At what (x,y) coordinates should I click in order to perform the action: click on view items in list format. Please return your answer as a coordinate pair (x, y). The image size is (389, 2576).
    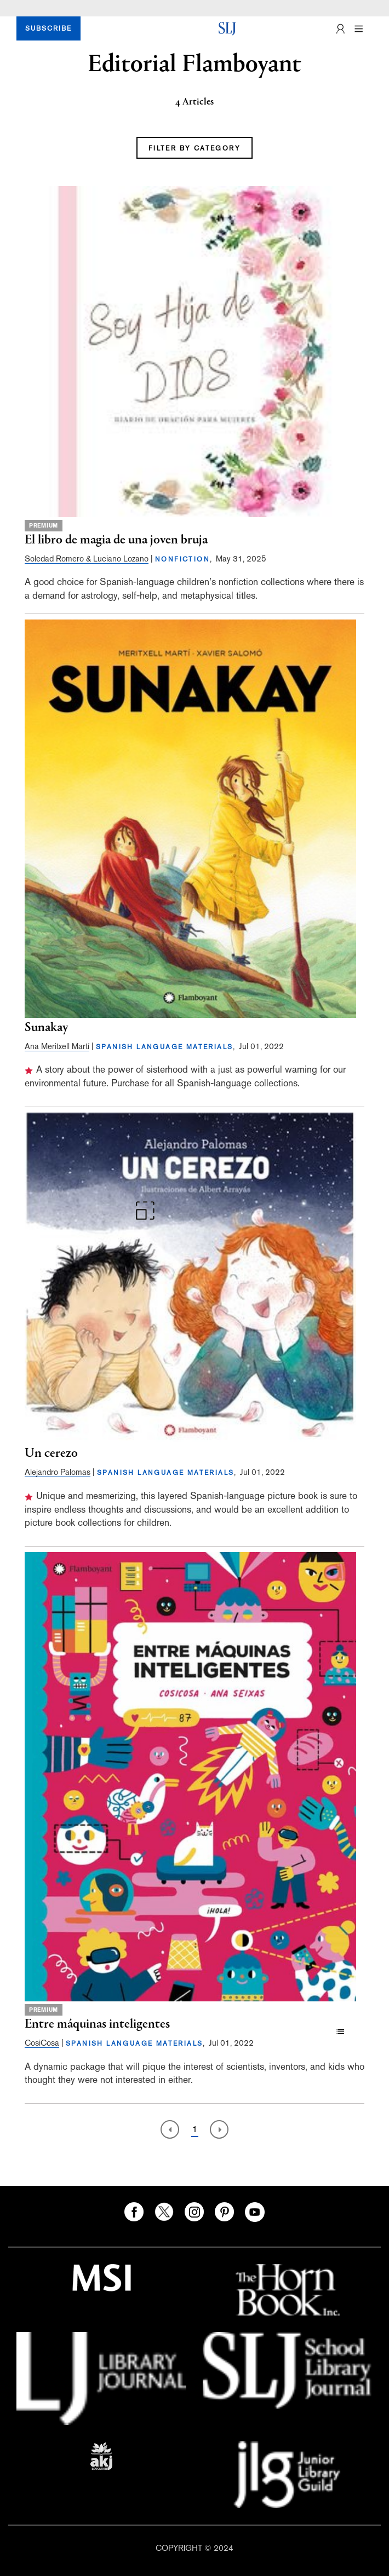
    Looking at the image, I should click on (340, 2031).